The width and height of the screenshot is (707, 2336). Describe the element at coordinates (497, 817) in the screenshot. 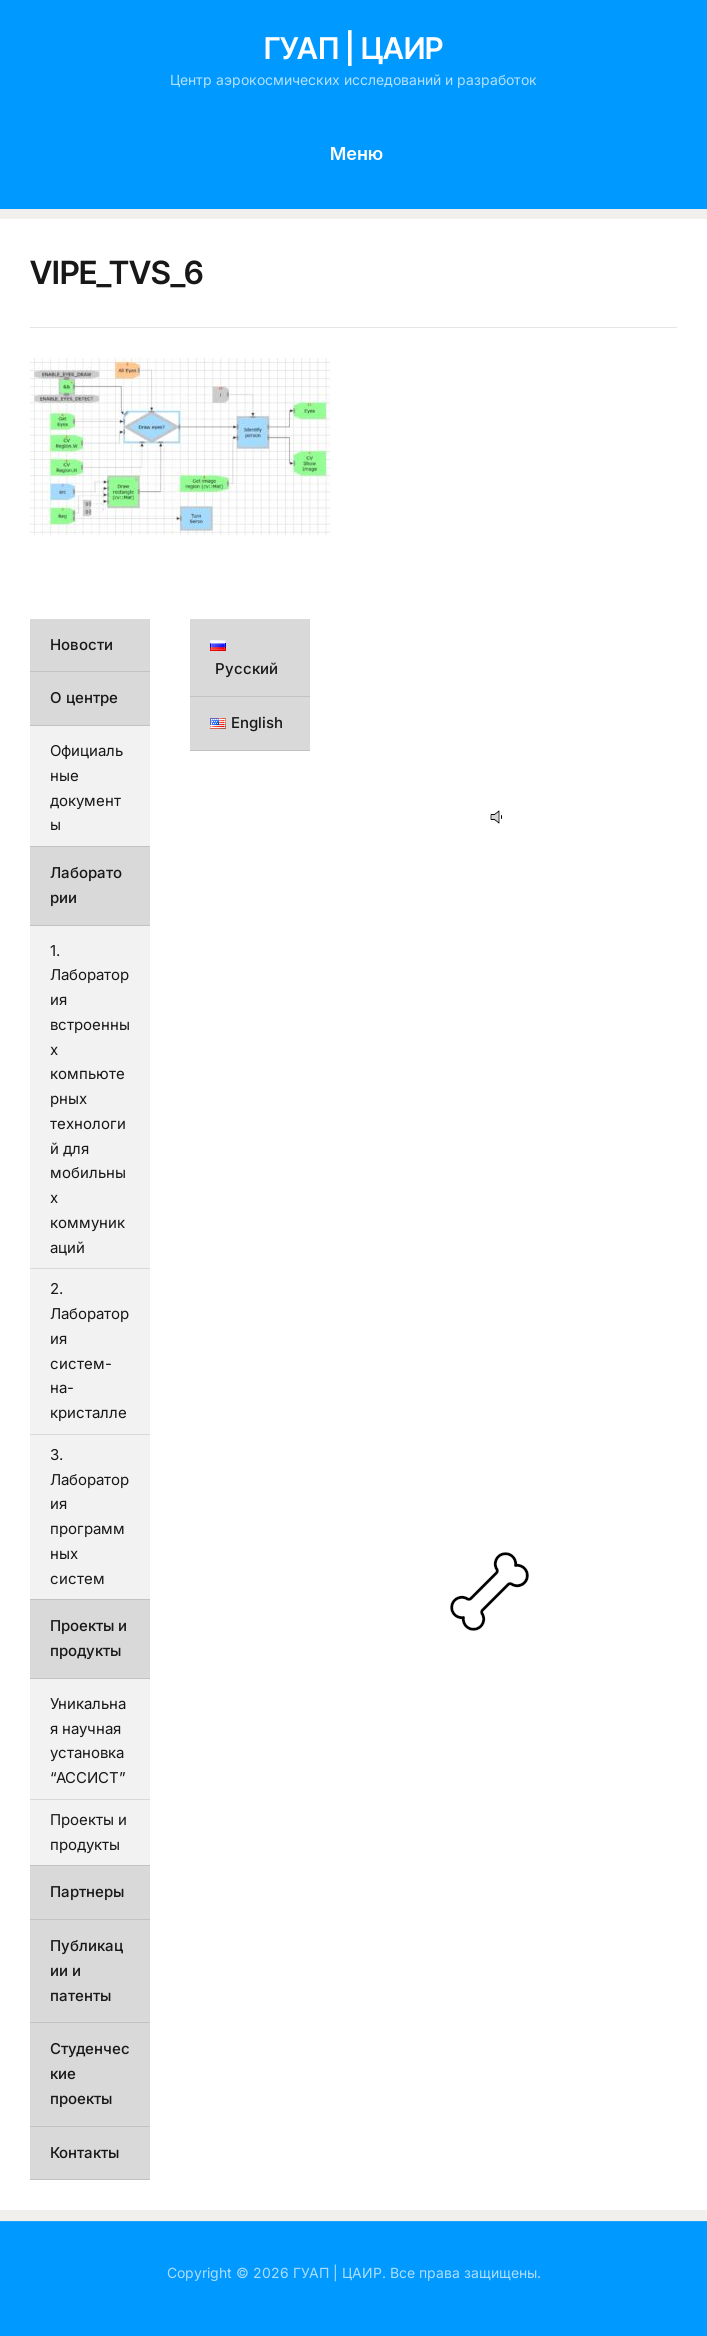

I see `audio playing at low volume` at that location.